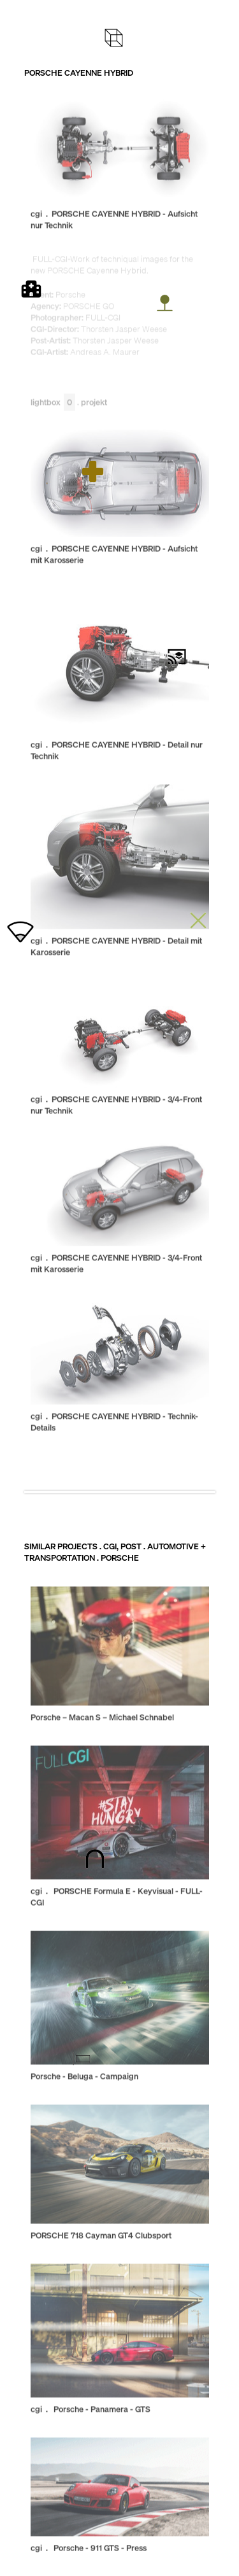 This screenshot has width=239, height=2576. Describe the element at coordinates (20, 932) in the screenshot. I see `indicates weak wifi signal strength` at that location.